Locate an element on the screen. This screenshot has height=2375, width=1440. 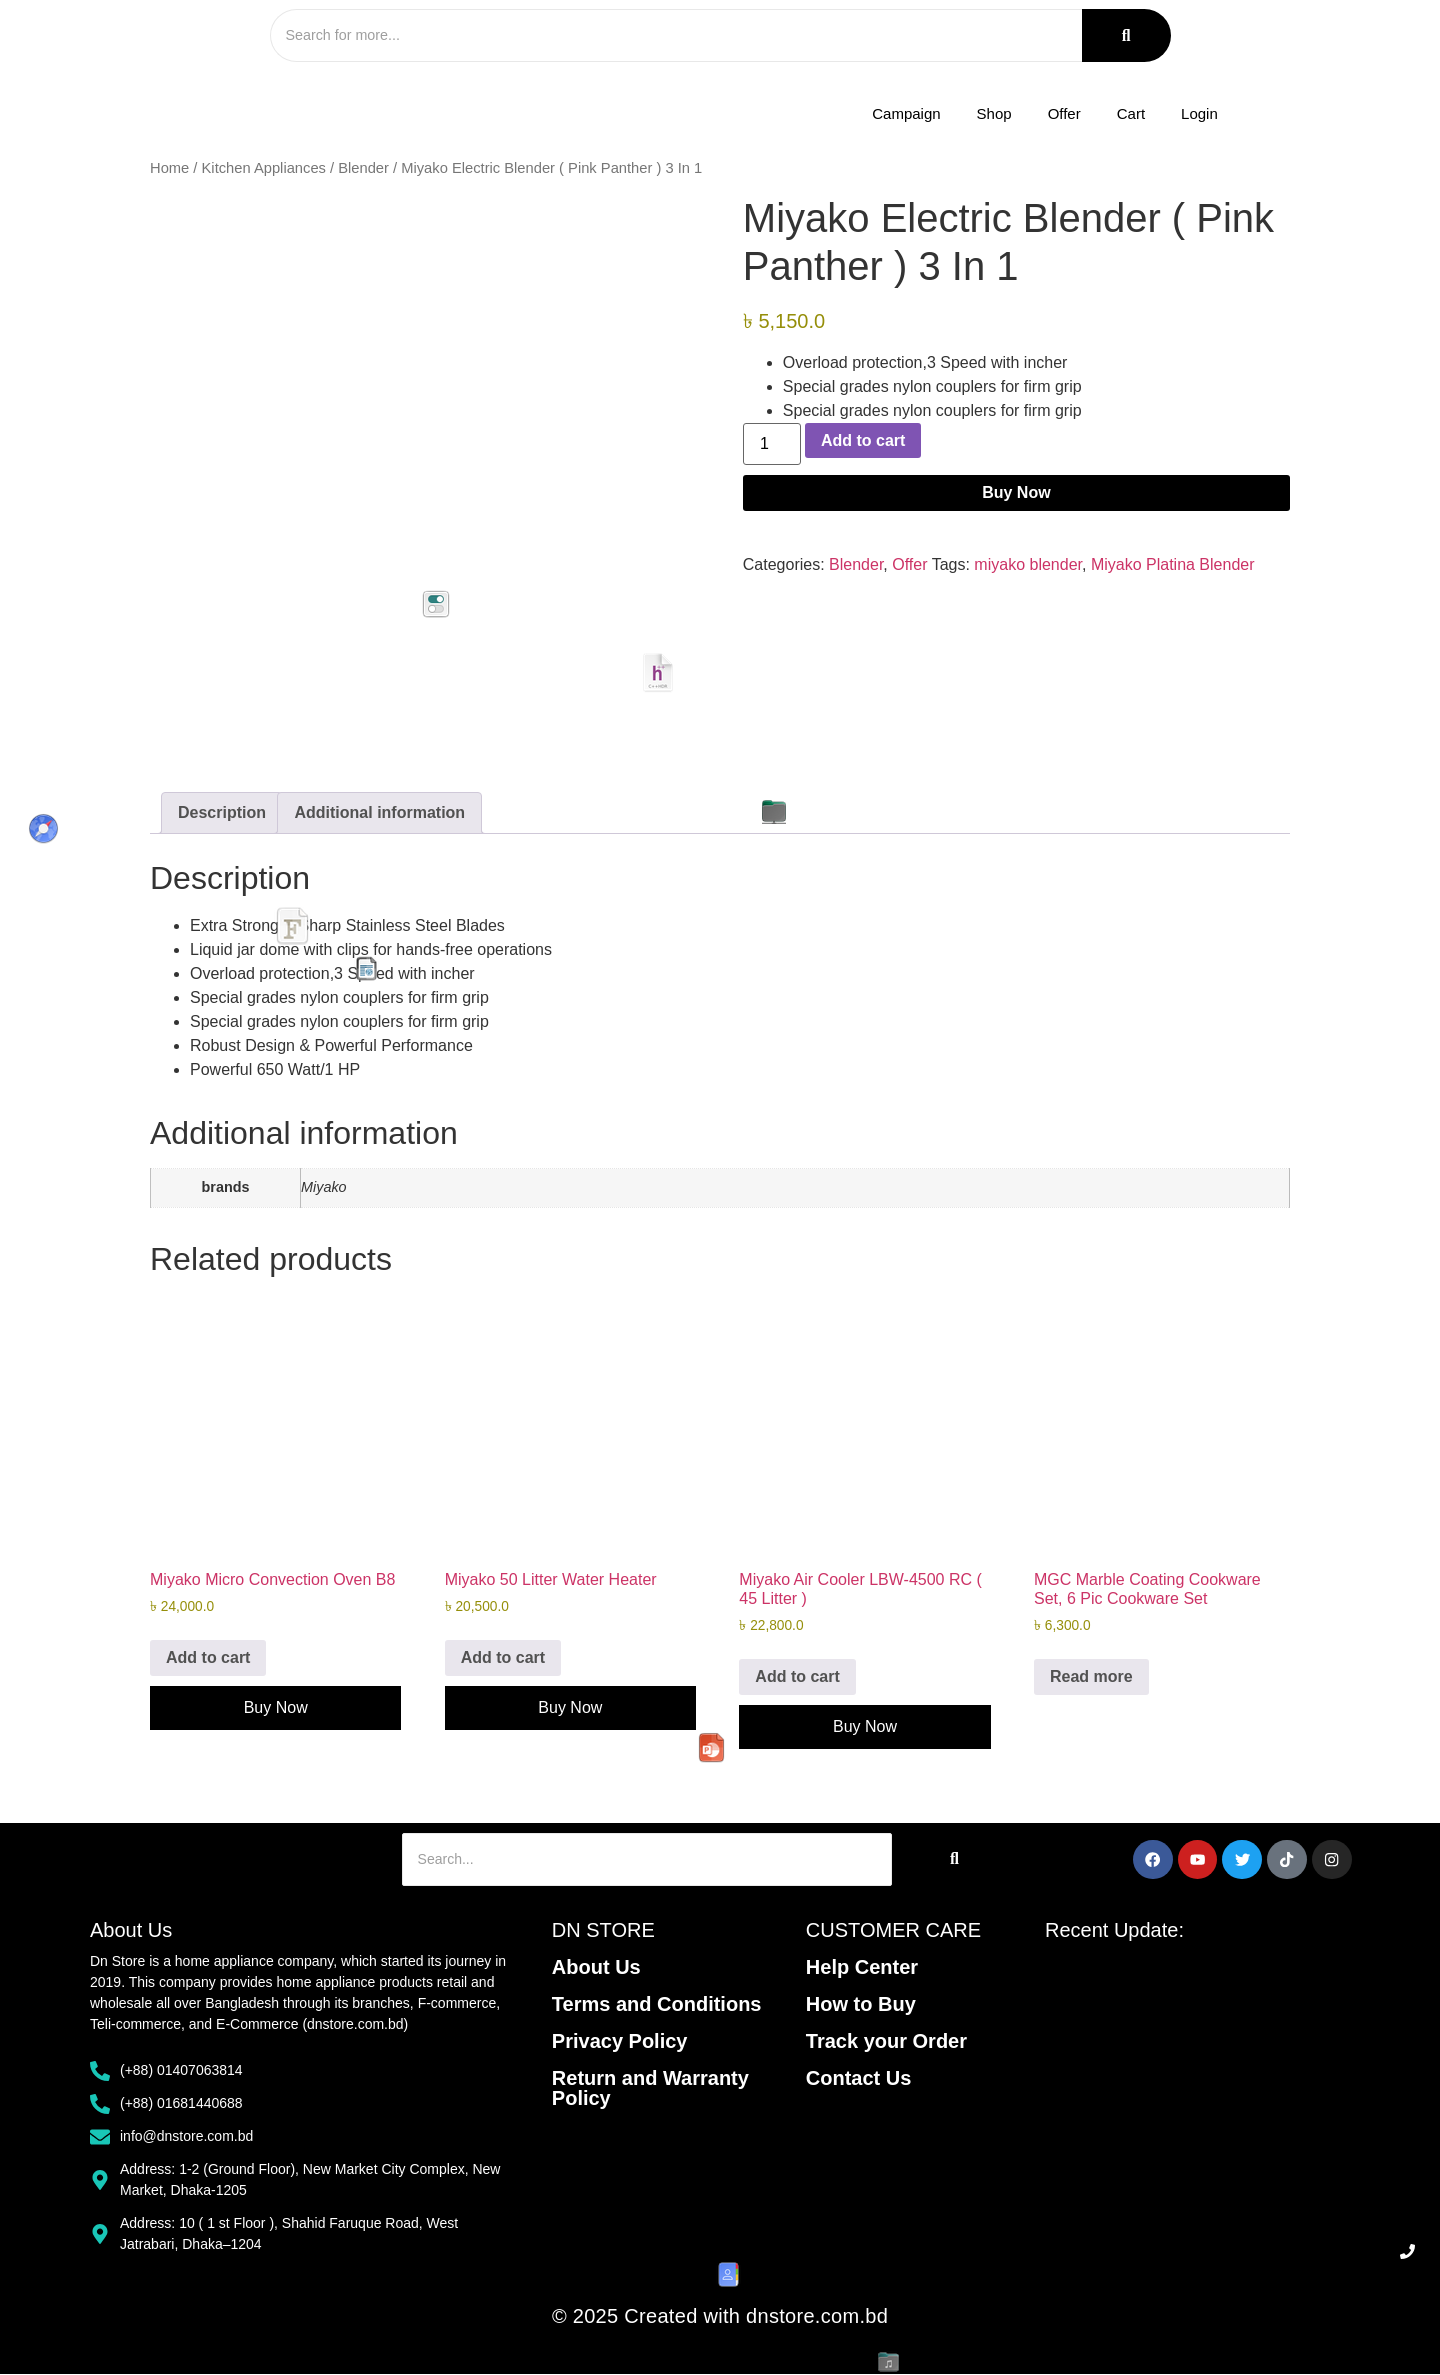
open the web browser is located at coordinates (43, 828).